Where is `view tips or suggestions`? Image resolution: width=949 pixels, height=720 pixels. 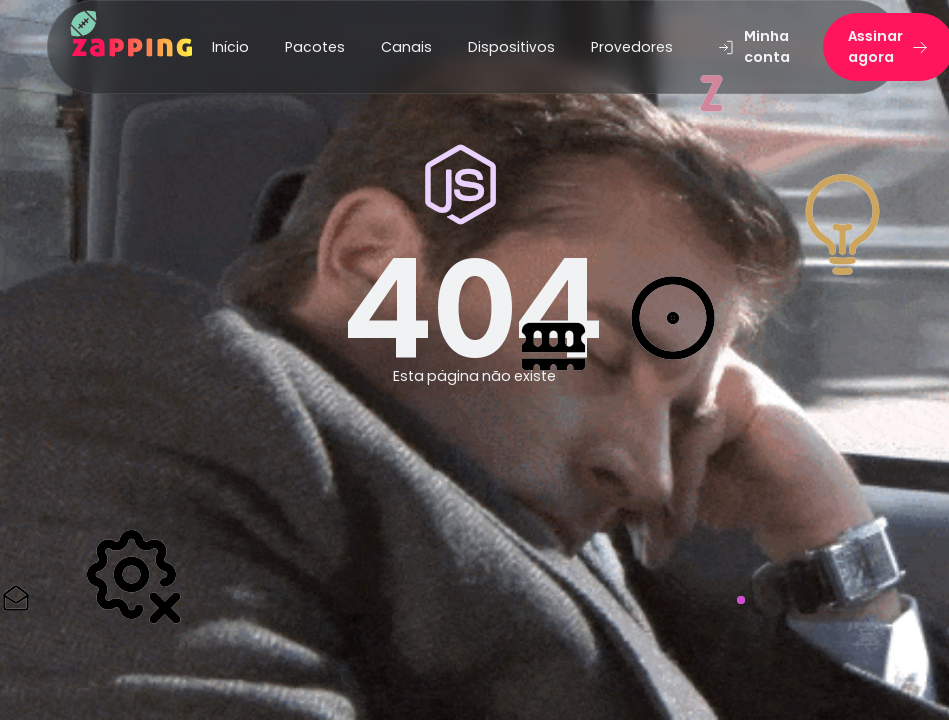
view tips or suggestions is located at coordinates (842, 224).